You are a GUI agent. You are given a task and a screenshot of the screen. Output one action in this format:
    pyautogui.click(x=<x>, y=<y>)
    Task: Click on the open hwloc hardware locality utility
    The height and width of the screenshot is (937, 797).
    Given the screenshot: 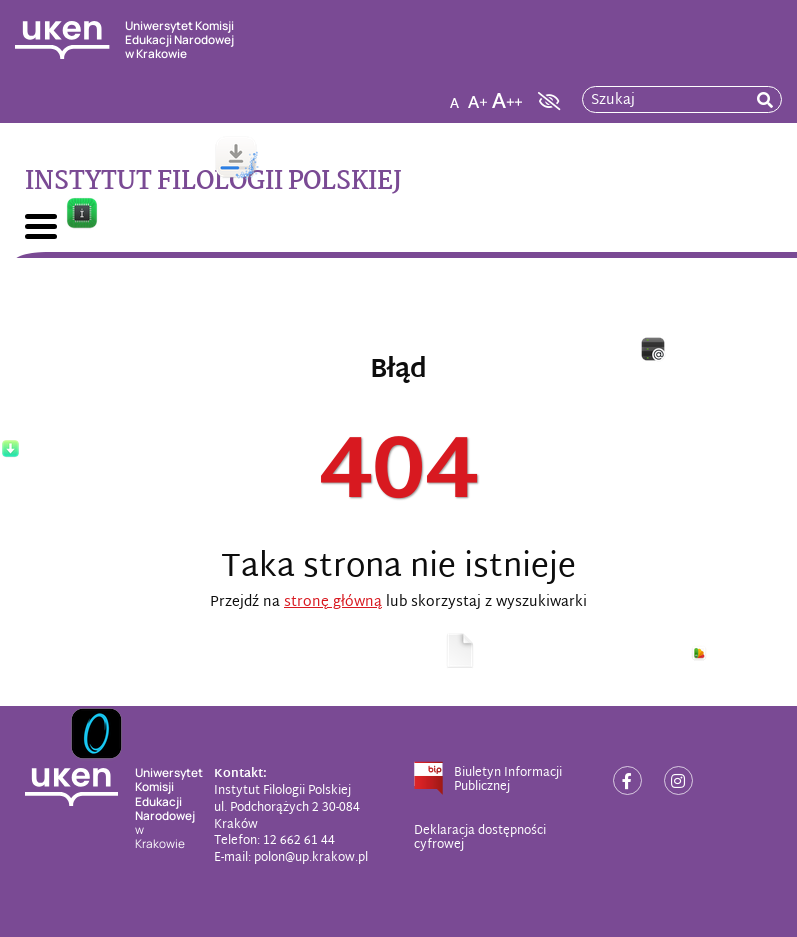 What is the action you would take?
    pyautogui.click(x=82, y=213)
    